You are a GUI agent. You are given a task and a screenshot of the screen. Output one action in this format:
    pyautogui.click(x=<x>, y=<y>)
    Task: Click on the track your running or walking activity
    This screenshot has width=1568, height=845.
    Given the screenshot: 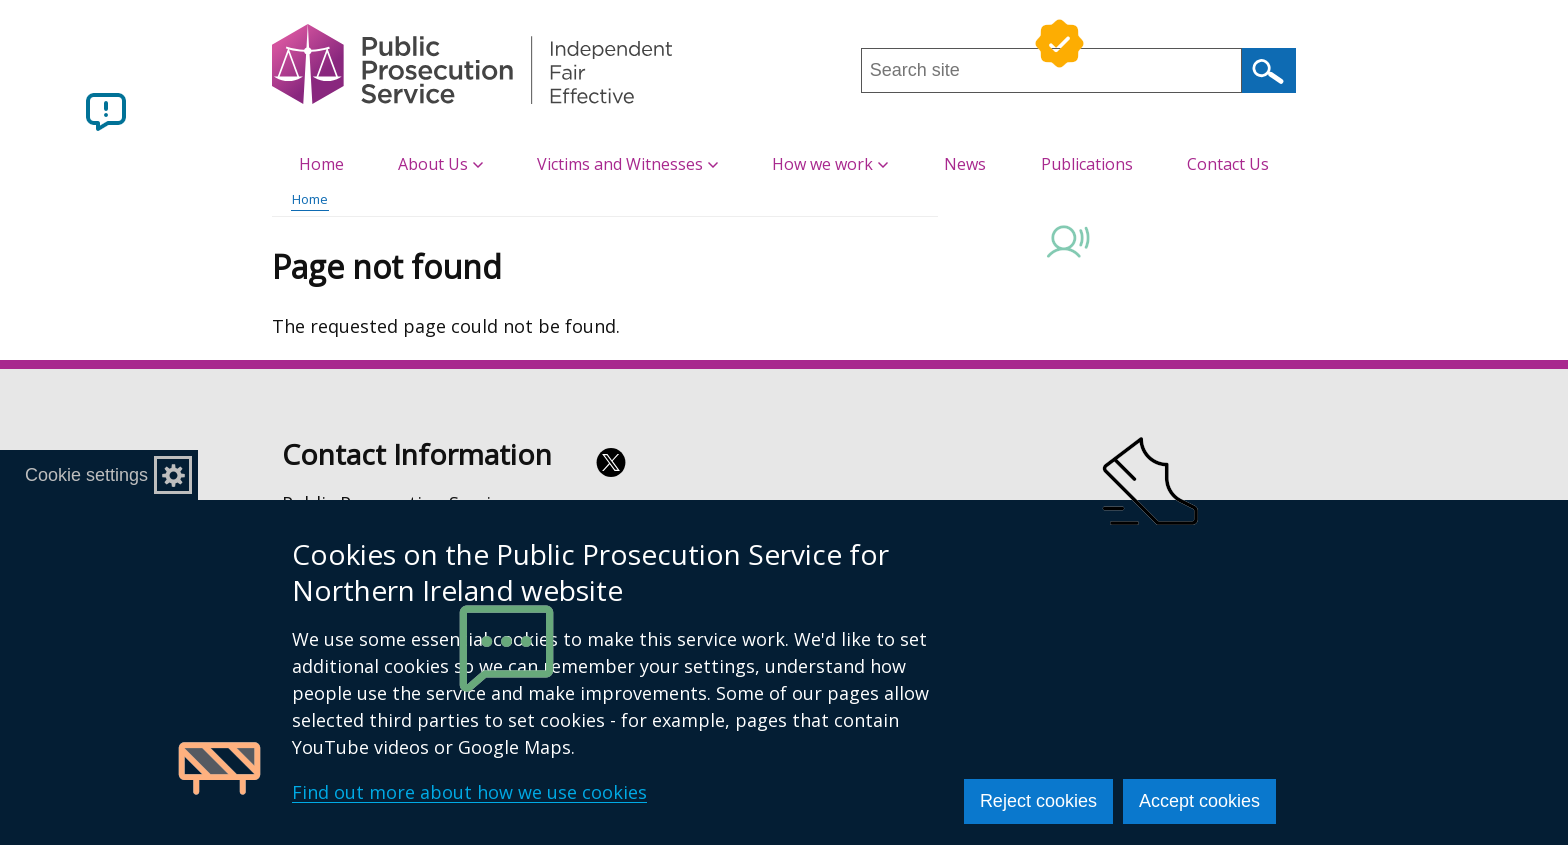 What is the action you would take?
    pyautogui.click(x=1148, y=486)
    